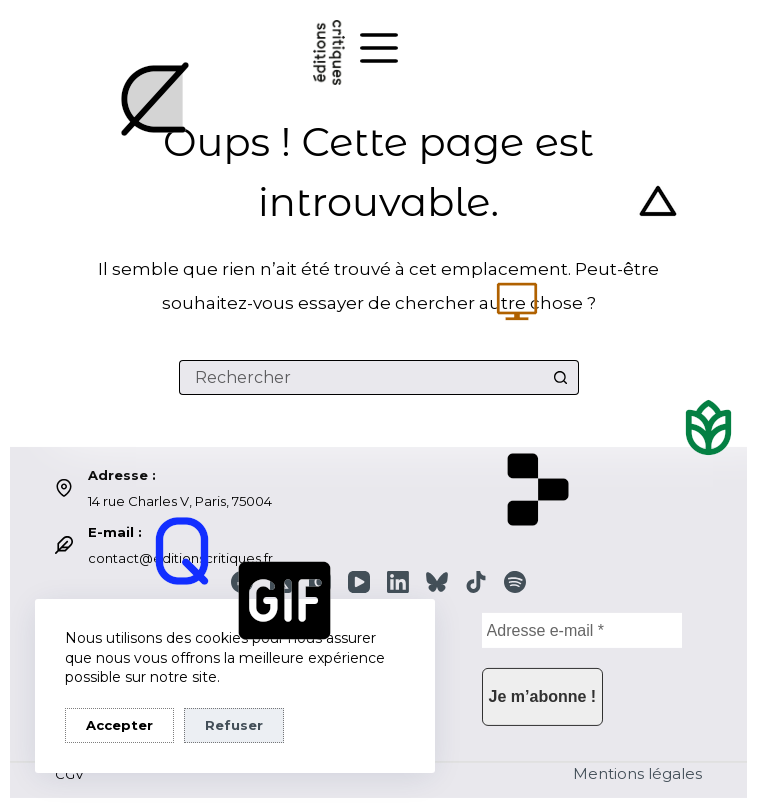 Image resolution: width=757 pixels, height=808 pixels. What do you see at coordinates (517, 300) in the screenshot?
I see `access virtual machine settings` at bounding box center [517, 300].